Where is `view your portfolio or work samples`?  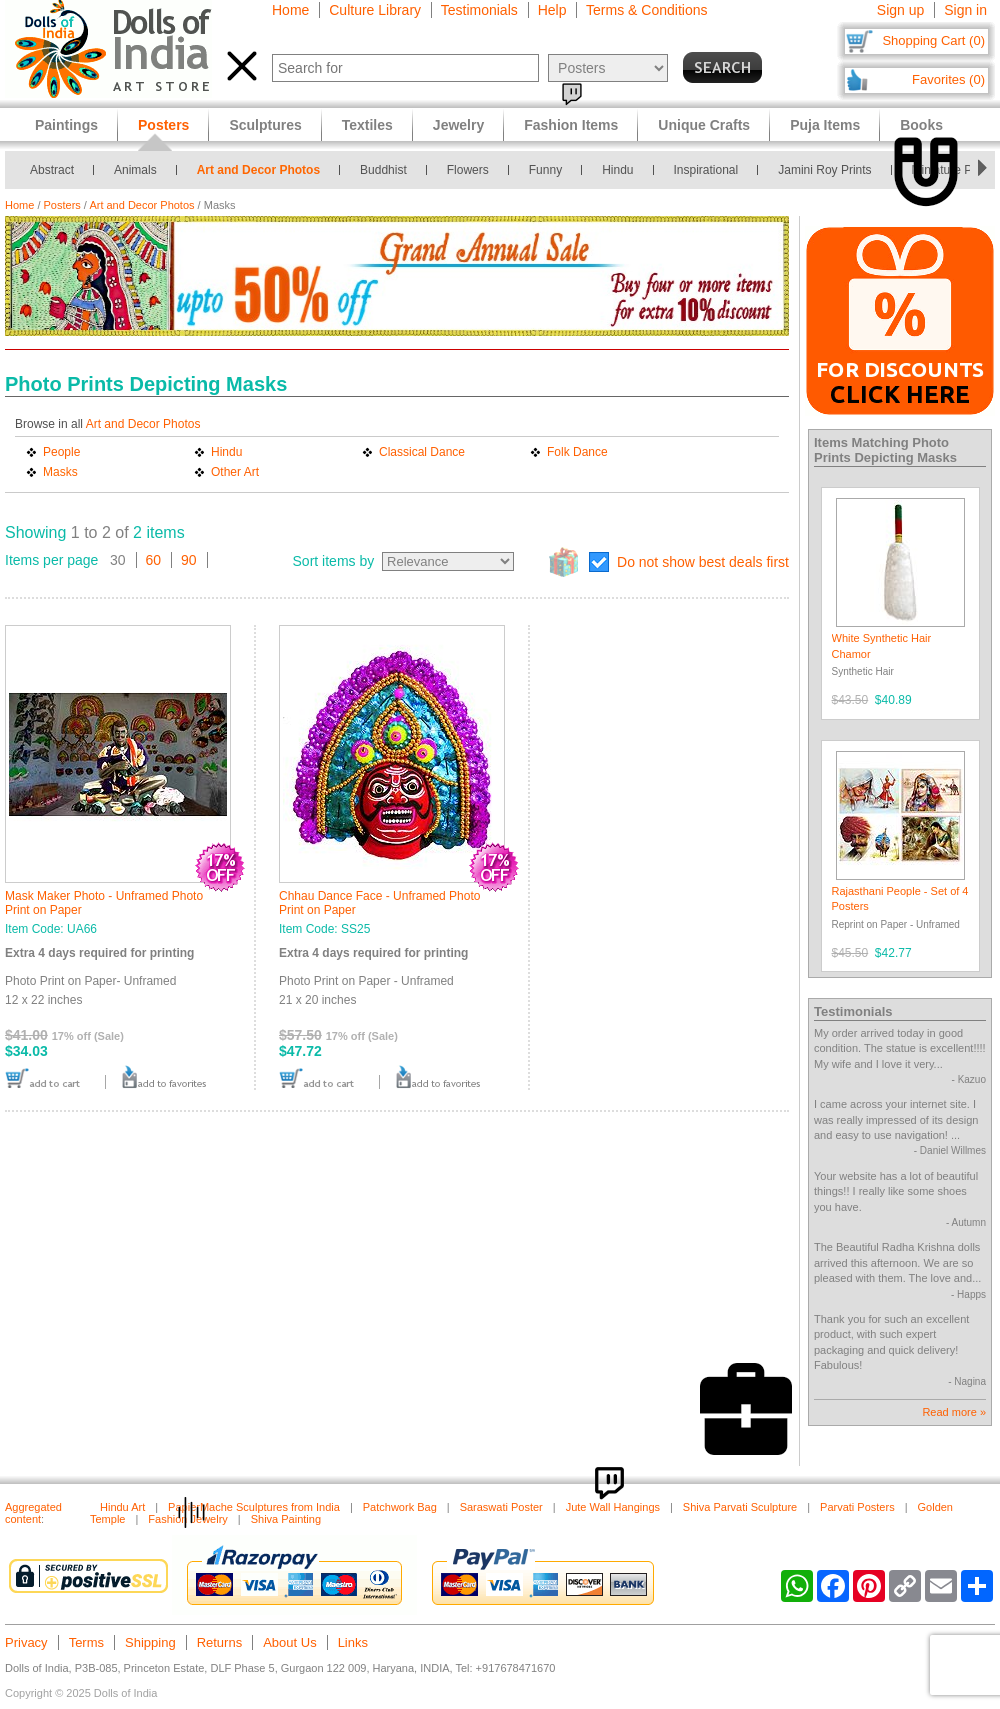
view your portfolio or work samples is located at coordinates (746, 1409).